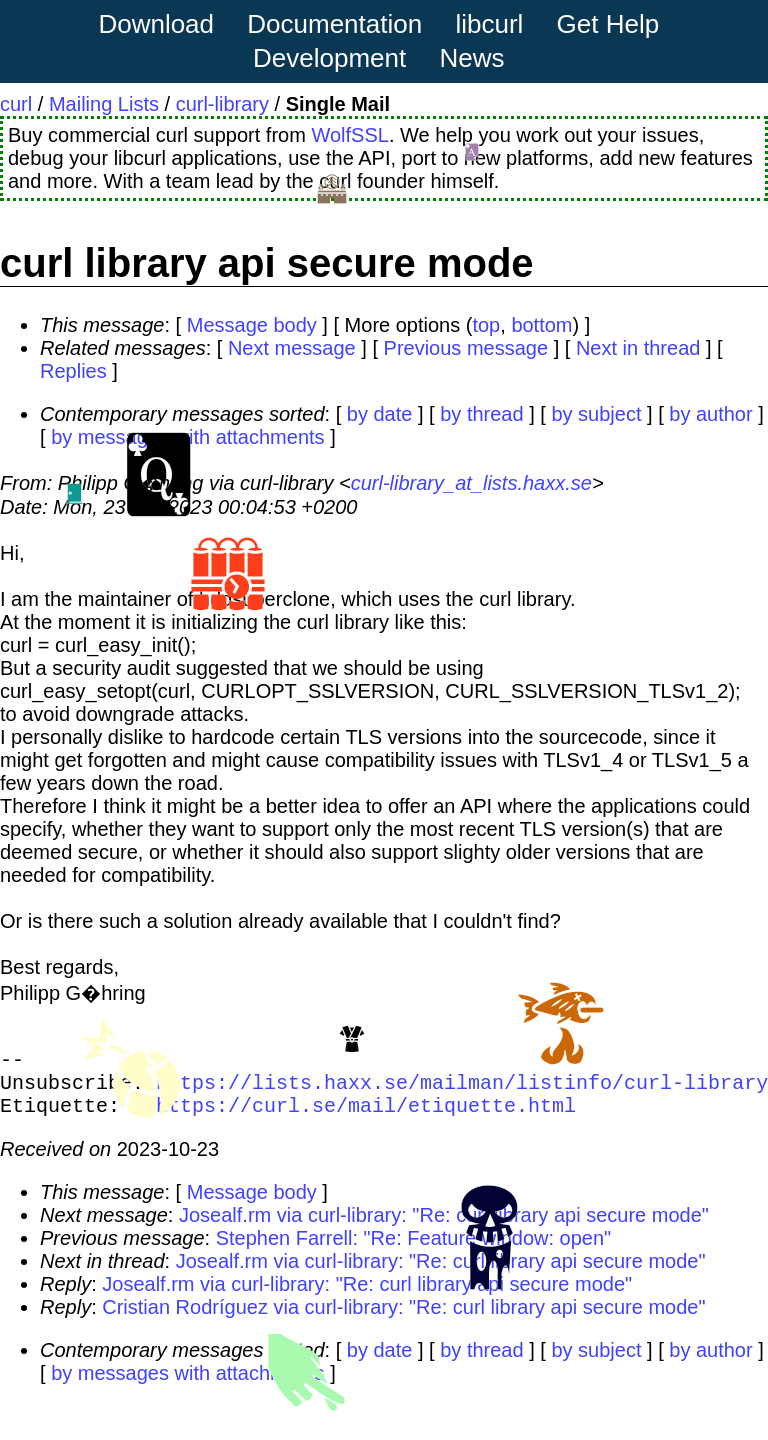 The height and width of the screenshot is (1440, 768). I want to click on select ninja armor equipment, so click(352, 1039).